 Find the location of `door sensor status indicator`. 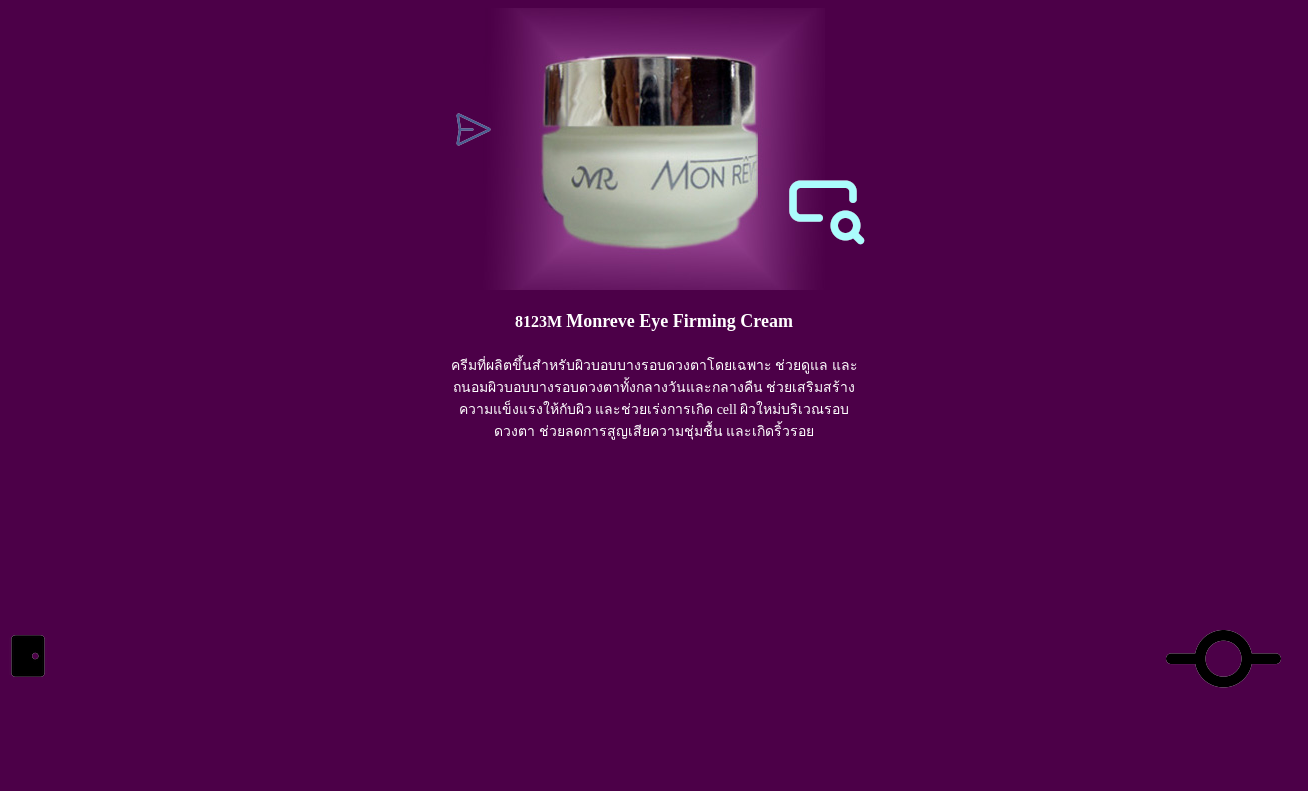

door sensor status indicator is located at coordinates (28, 656).